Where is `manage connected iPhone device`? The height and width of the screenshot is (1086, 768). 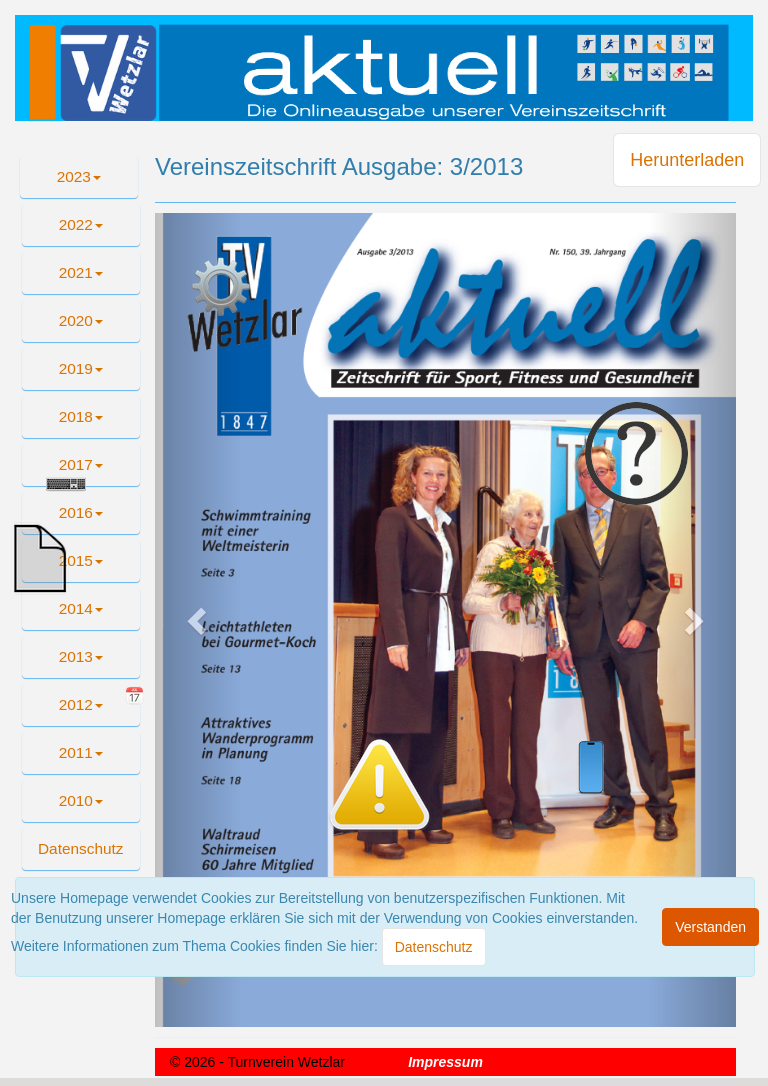 manage connected iPhone device is located at coordinates (591, 768).